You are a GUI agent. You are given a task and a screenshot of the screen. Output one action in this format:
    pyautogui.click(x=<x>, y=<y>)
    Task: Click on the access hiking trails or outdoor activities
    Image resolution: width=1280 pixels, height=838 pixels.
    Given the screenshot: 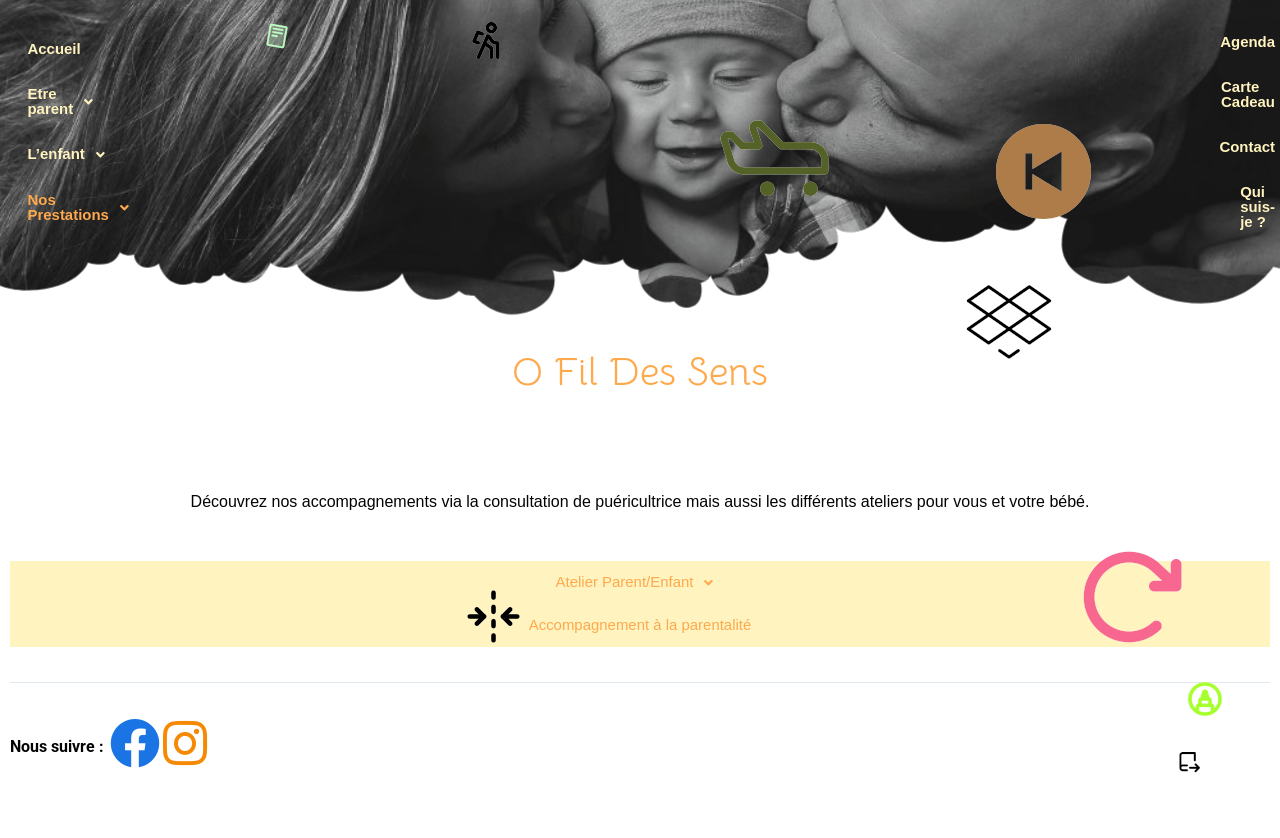 What is the action you would take?
    pyautogui.click(x=487, y=40)
    